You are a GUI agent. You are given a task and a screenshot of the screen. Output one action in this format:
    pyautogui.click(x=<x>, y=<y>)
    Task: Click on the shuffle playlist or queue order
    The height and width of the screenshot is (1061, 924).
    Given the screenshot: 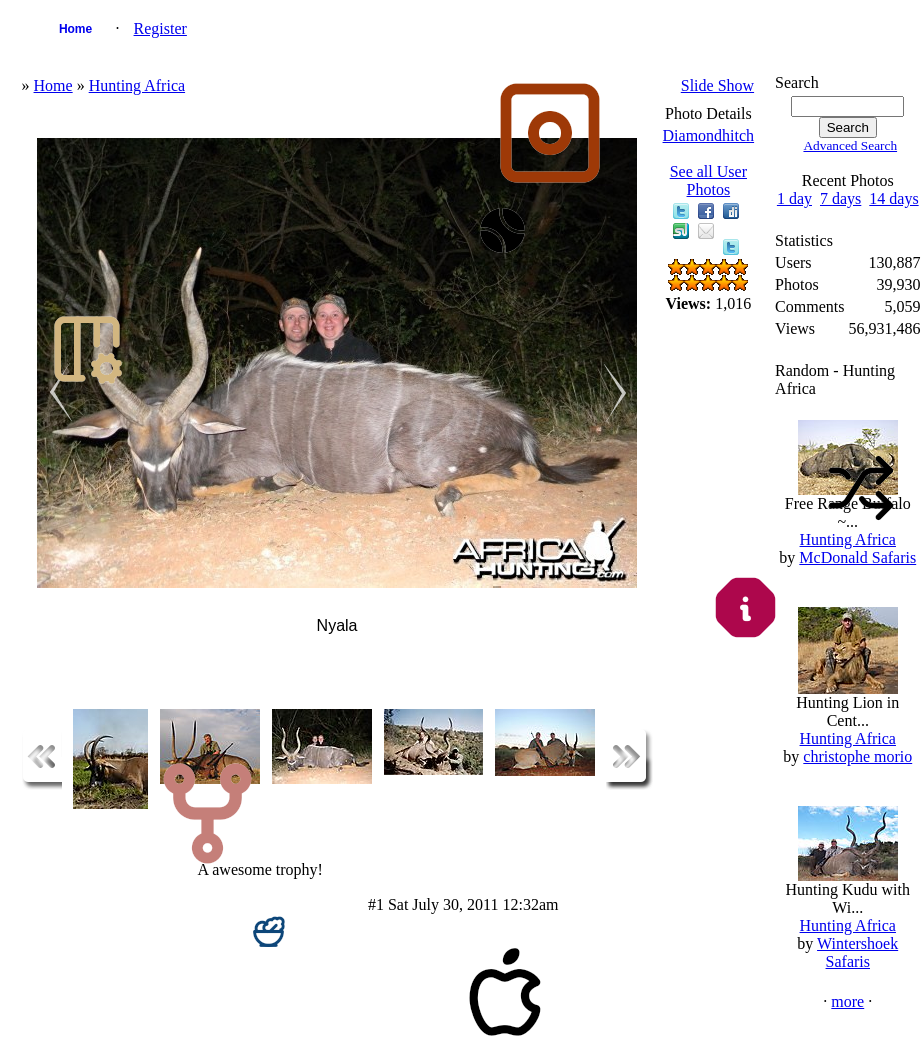 What is the action you would take?
    pyautogui.click(x=861, y=488)
    